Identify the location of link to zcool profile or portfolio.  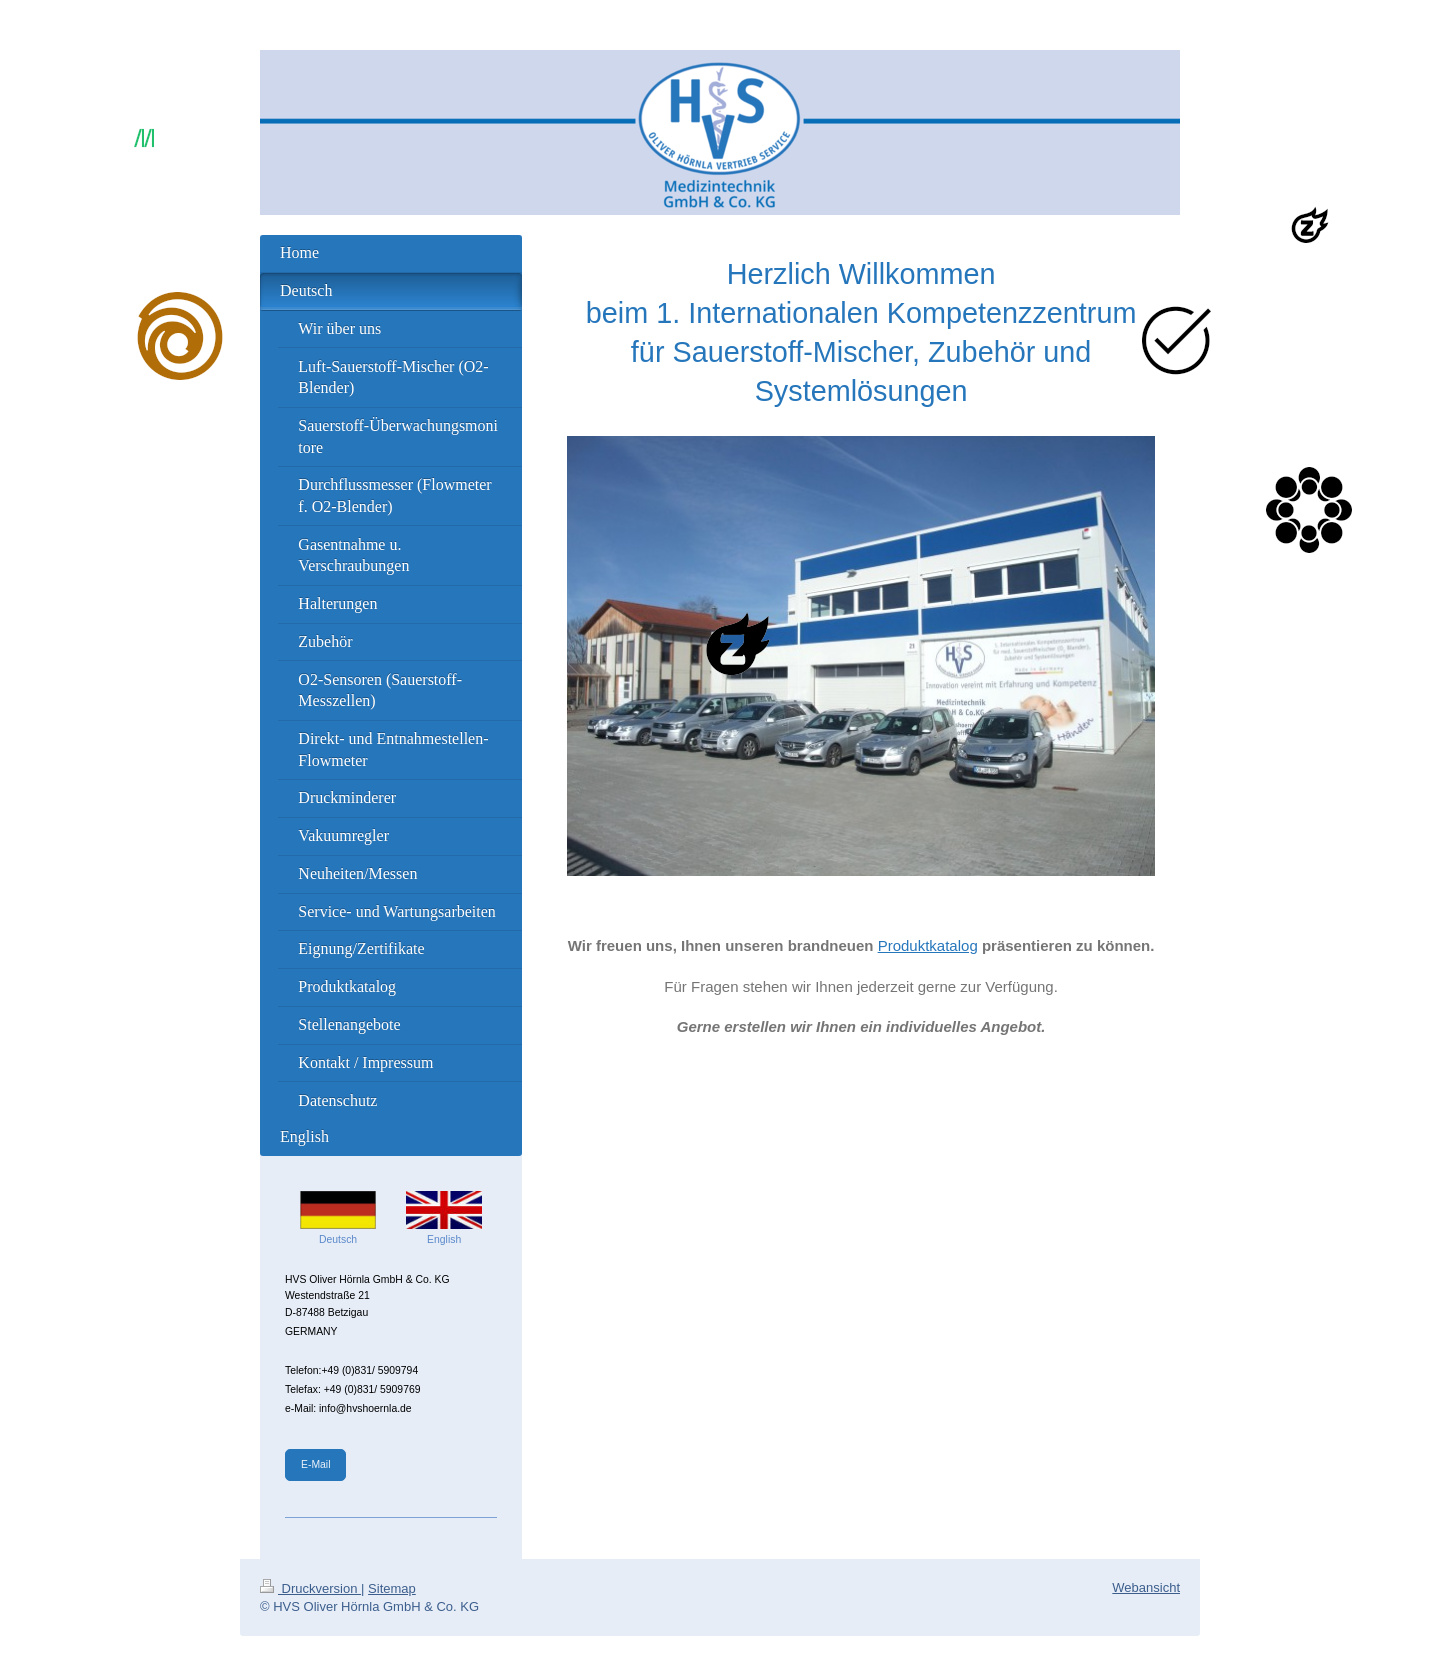
(1310, 225).